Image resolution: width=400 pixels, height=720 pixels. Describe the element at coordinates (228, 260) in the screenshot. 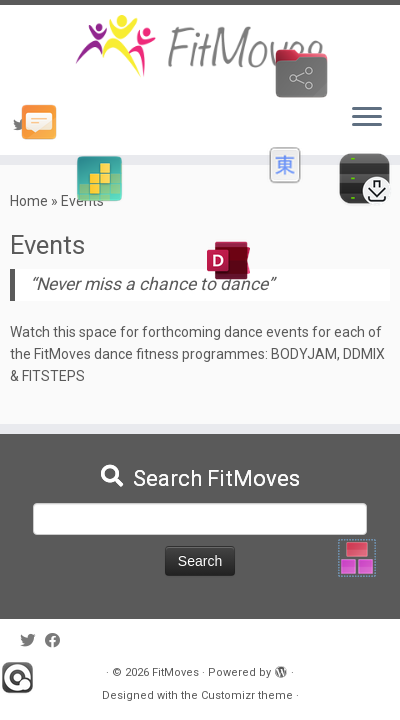

I see `open Microsoft Delve app` at that location.